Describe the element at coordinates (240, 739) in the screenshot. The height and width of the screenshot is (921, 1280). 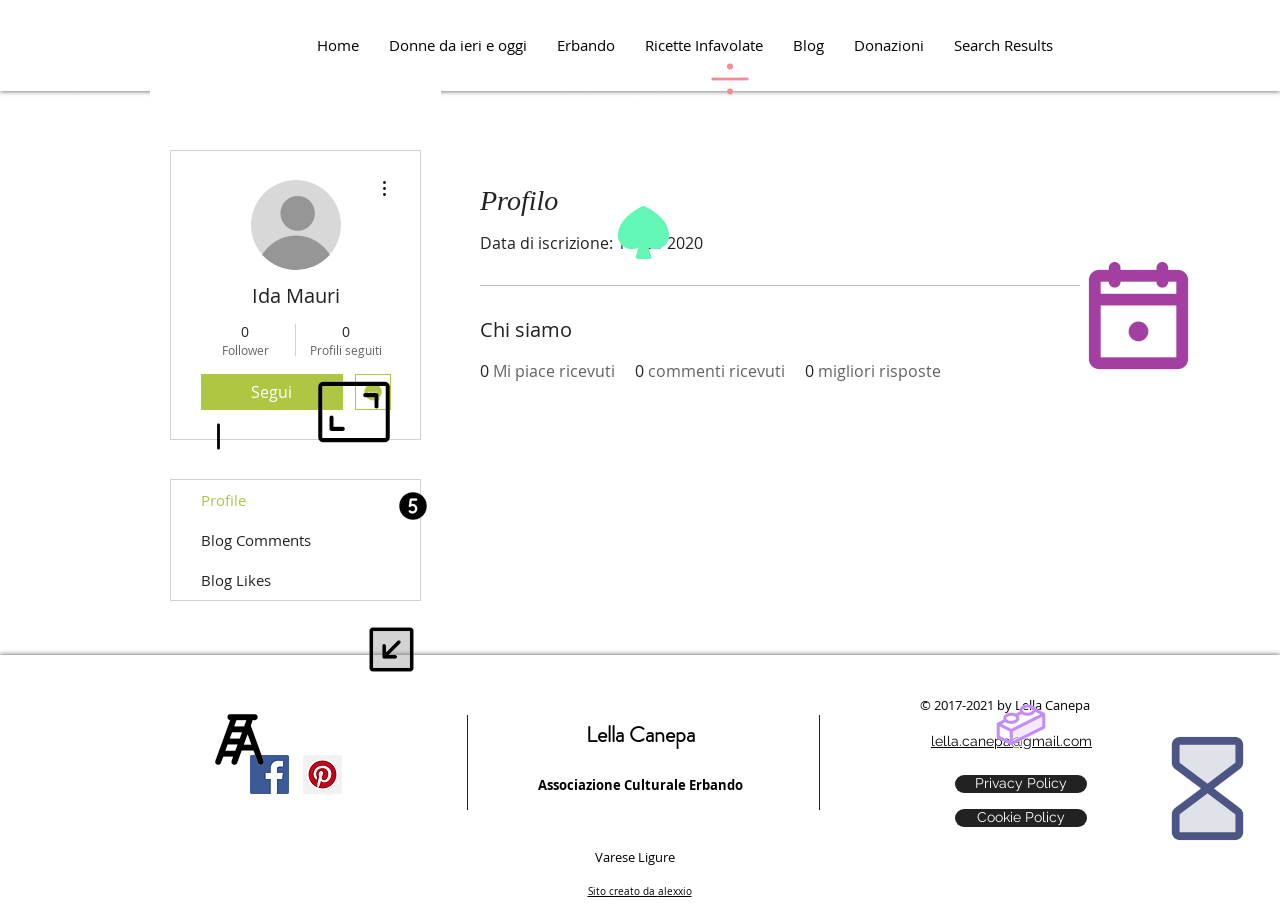
I see `access tools or equipment section` at that location.